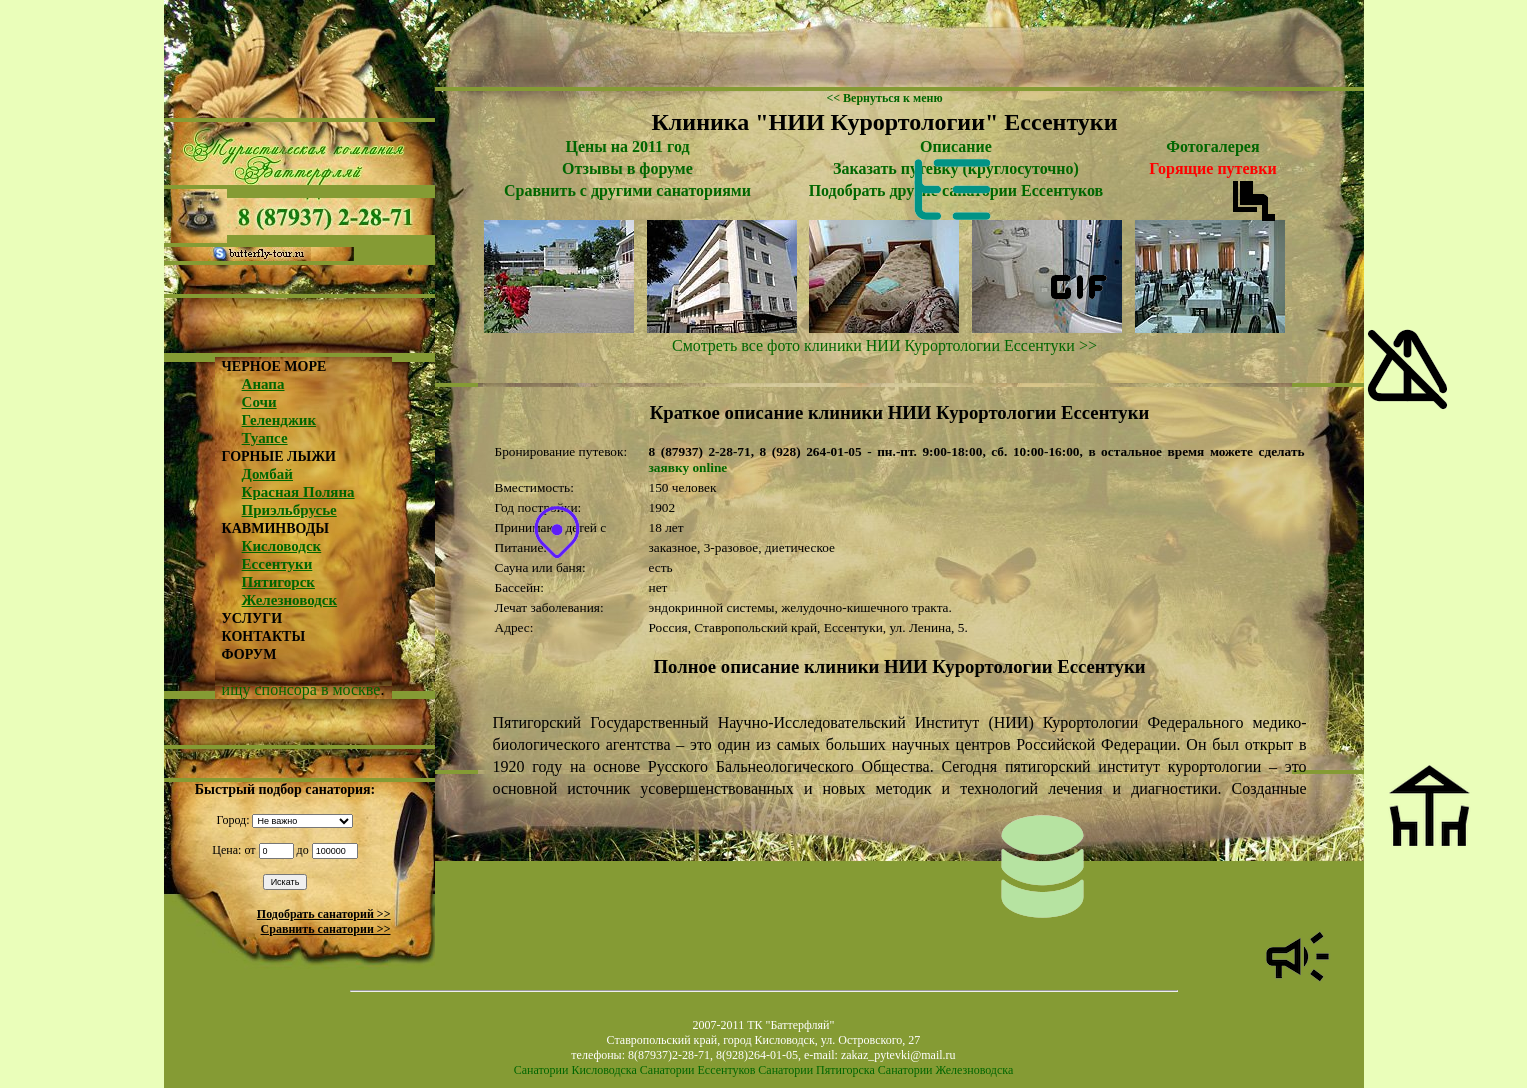 The width and height of the screenshot is (1527, 1088). What do you see at coordinates (1042, 866) in the screenshot?
I see `access server or database settings` at bounding box center [1042, 866].